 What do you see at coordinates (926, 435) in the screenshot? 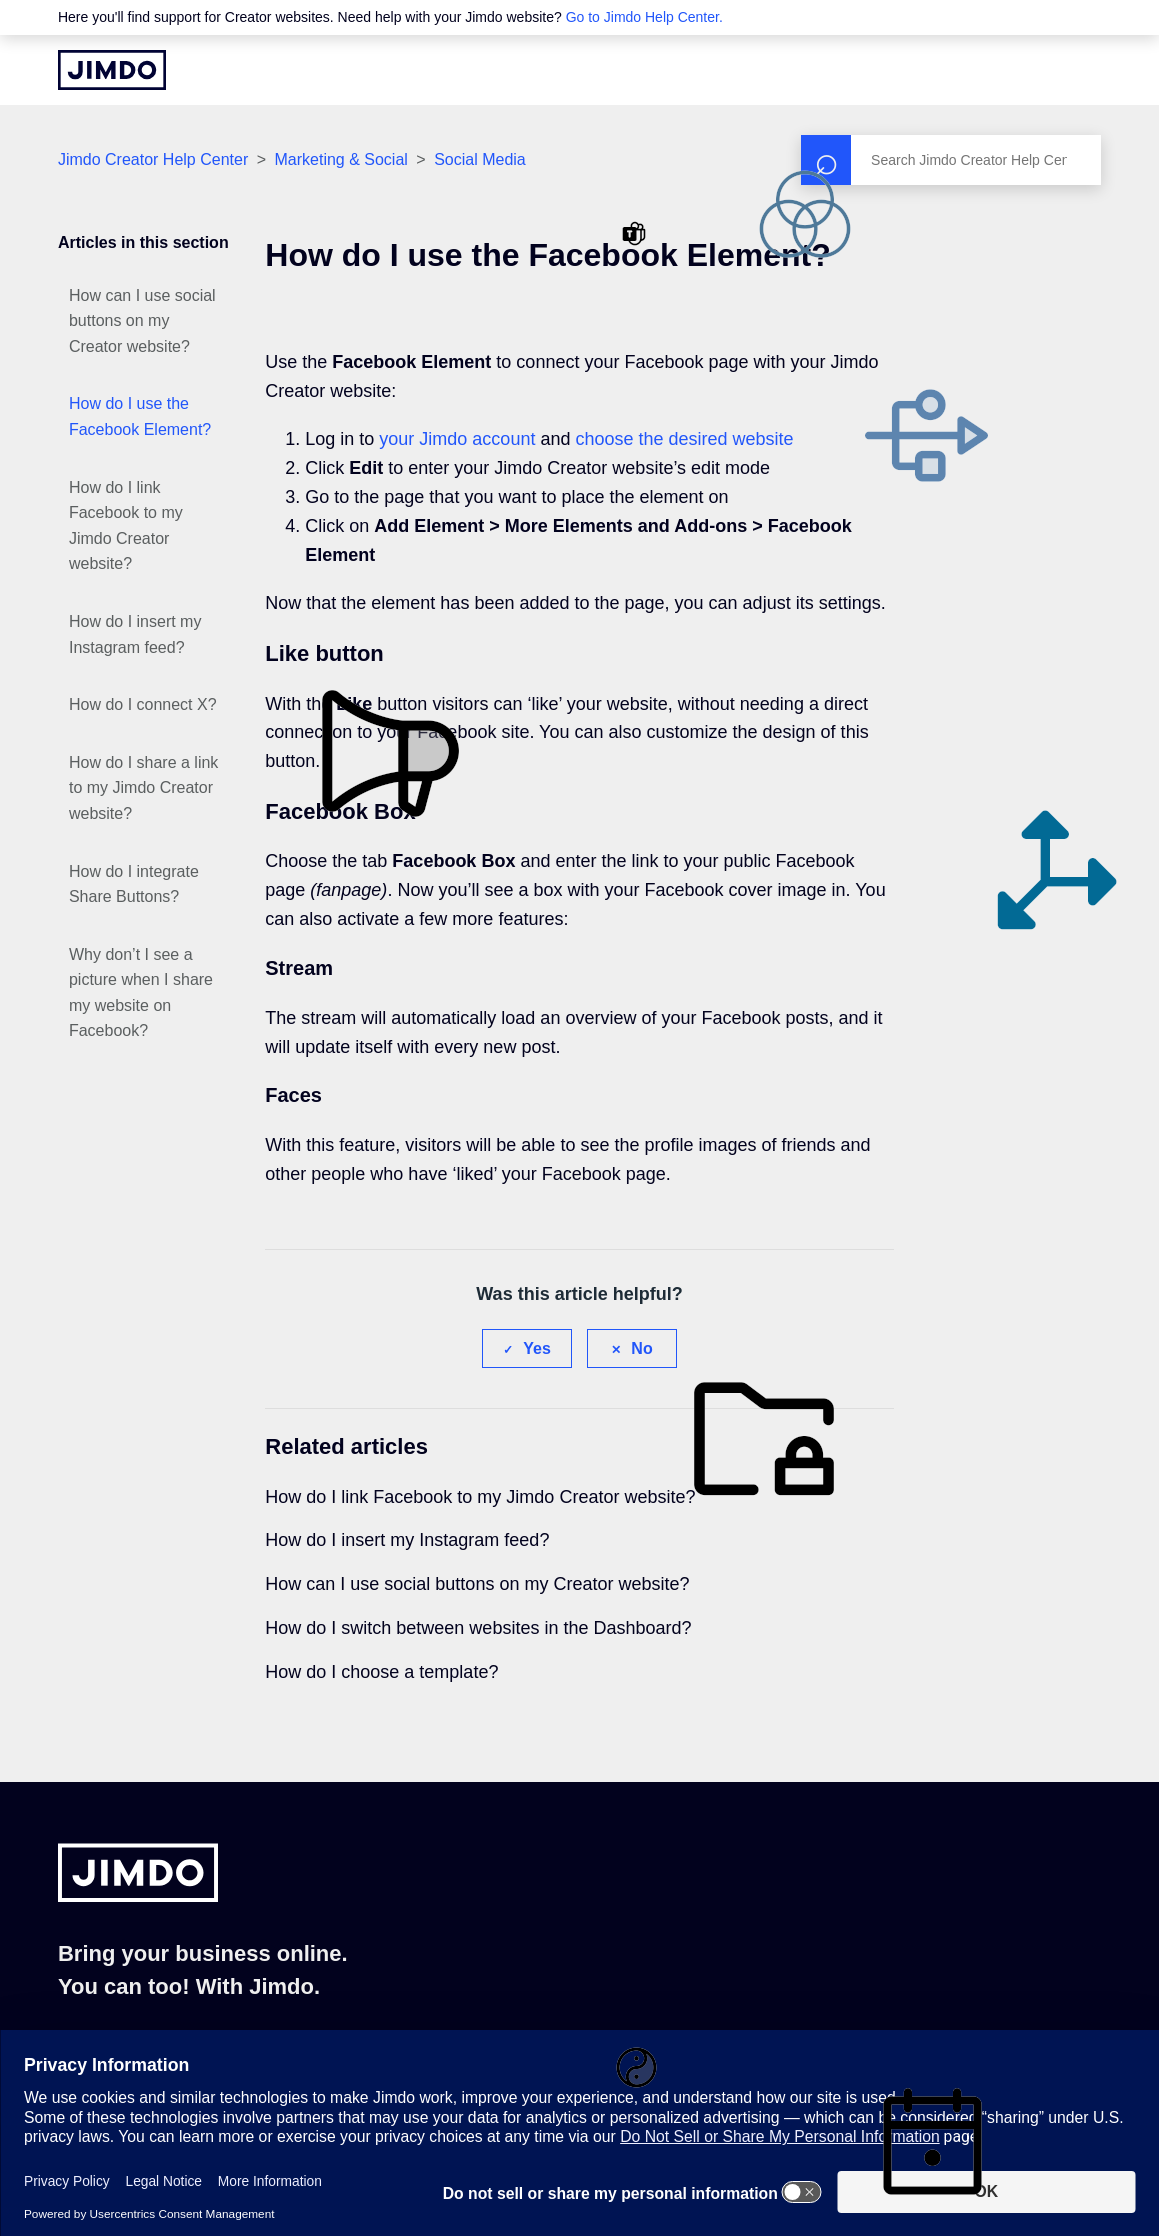
I see `connect a USB device` at bounding box center [926, 435].